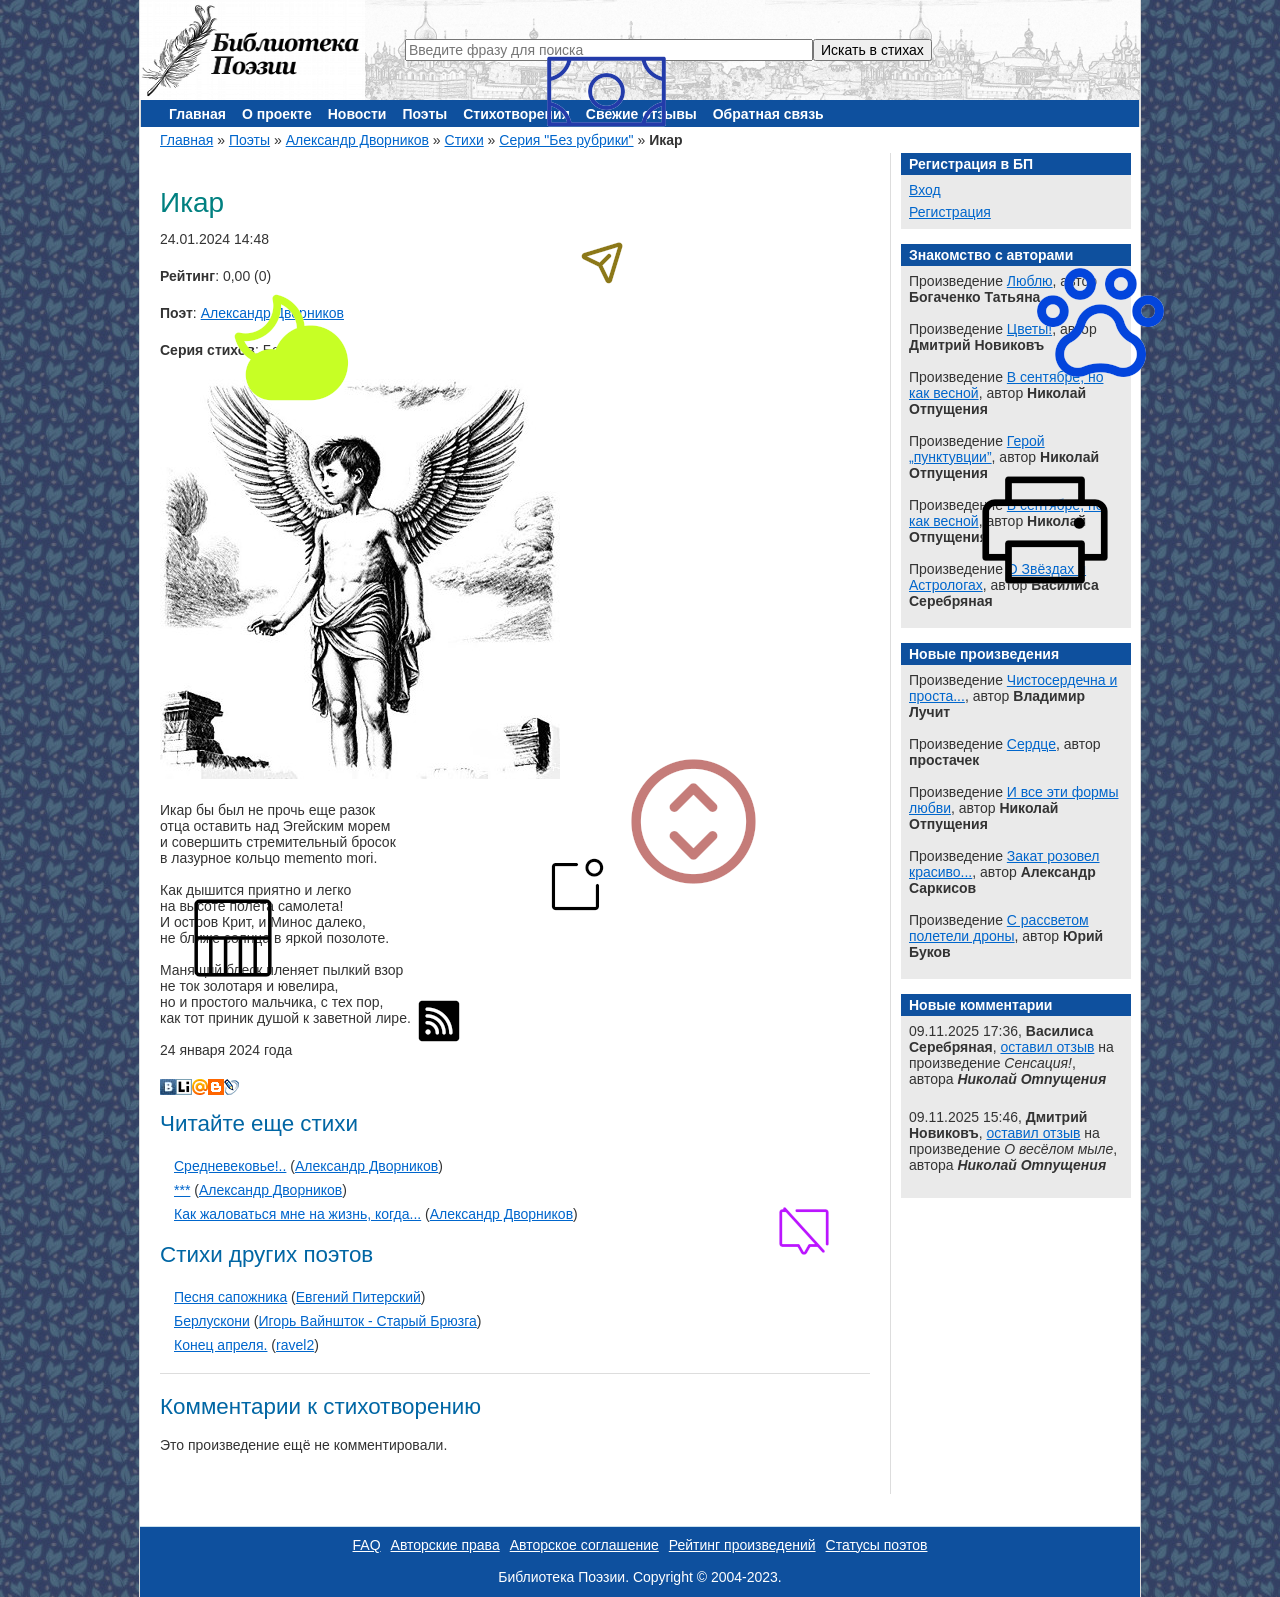 The width and height of the screenshot is (1280, 1597). Describe the element at coordinates (1100, 322) in the screenshot. I see `access pet-related features or settings` at that location.